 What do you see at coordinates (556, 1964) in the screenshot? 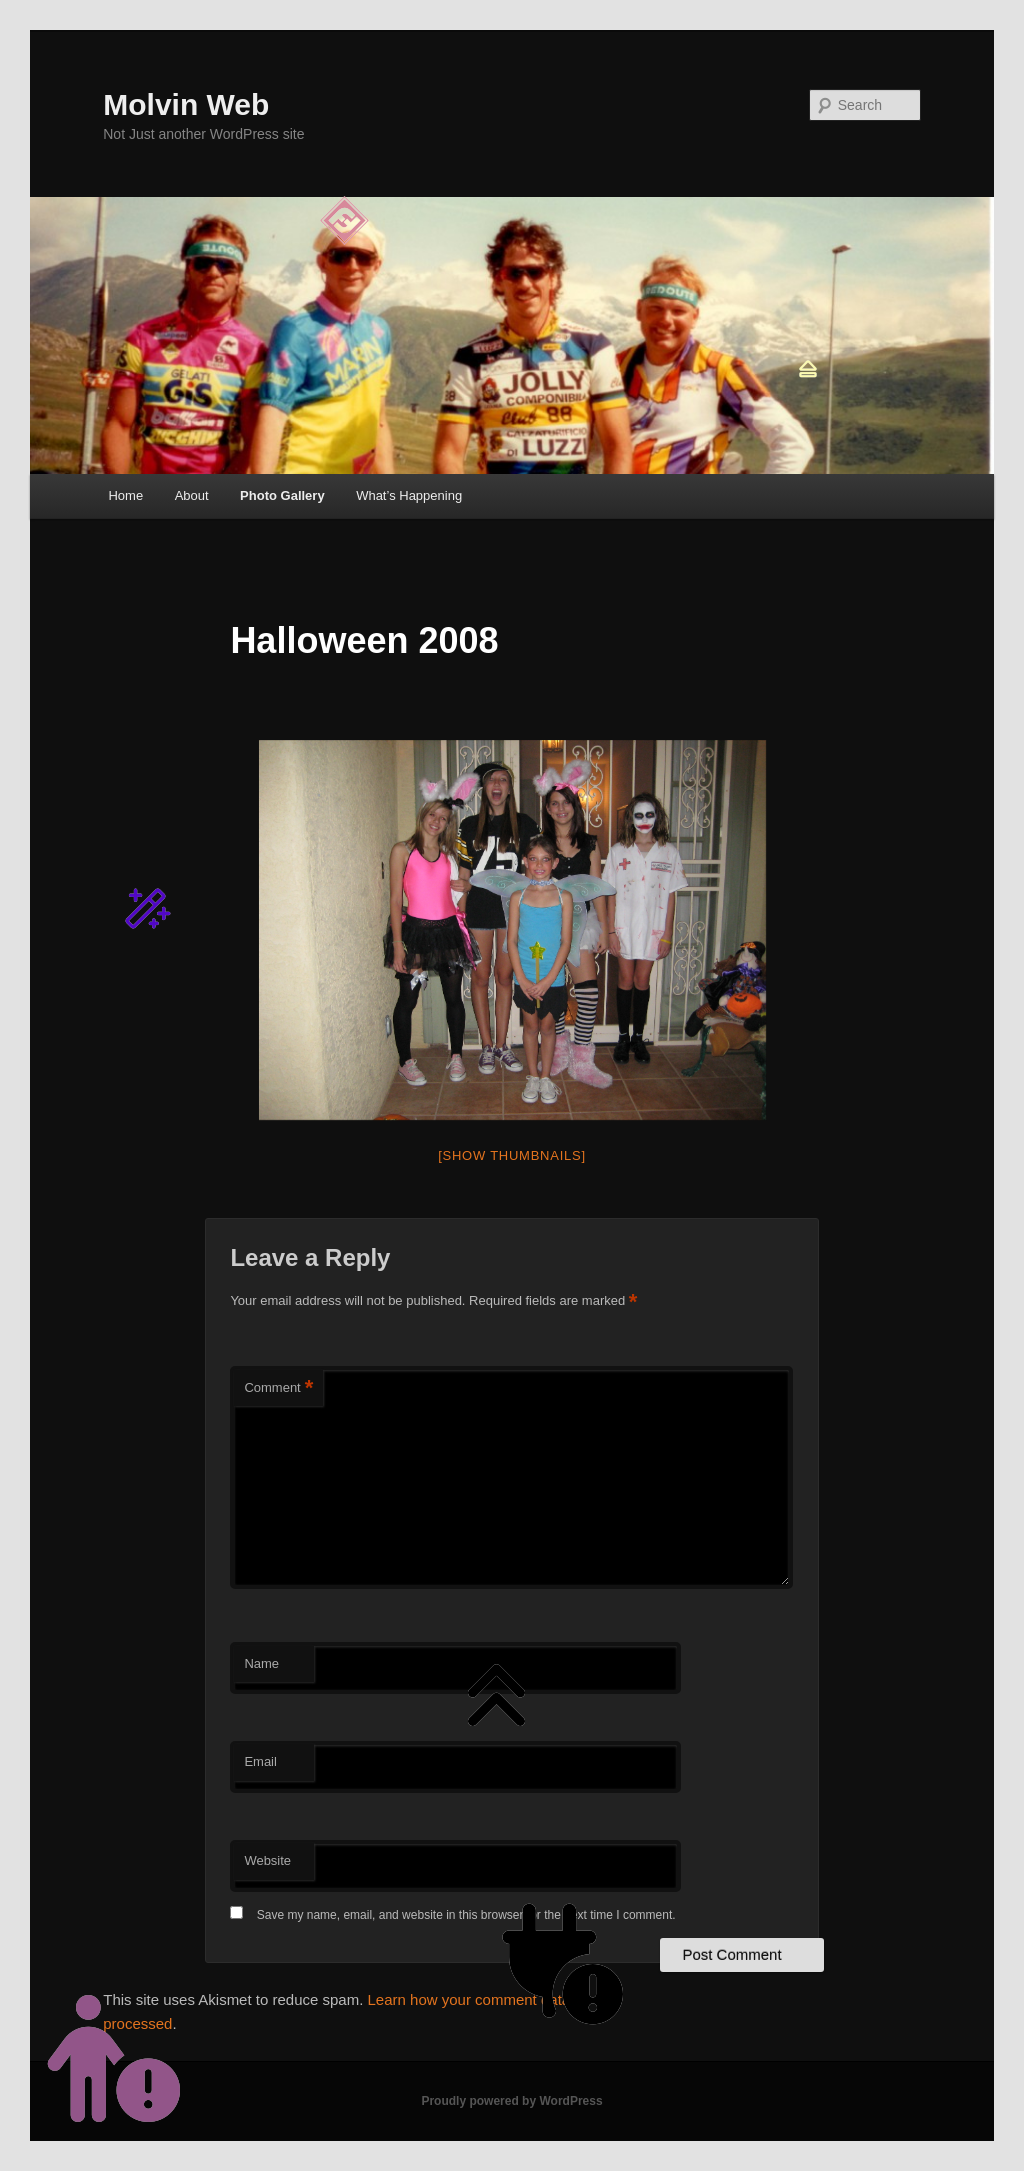
I see `indicates a power connection error or issue` at bounding box center [556, 1964].